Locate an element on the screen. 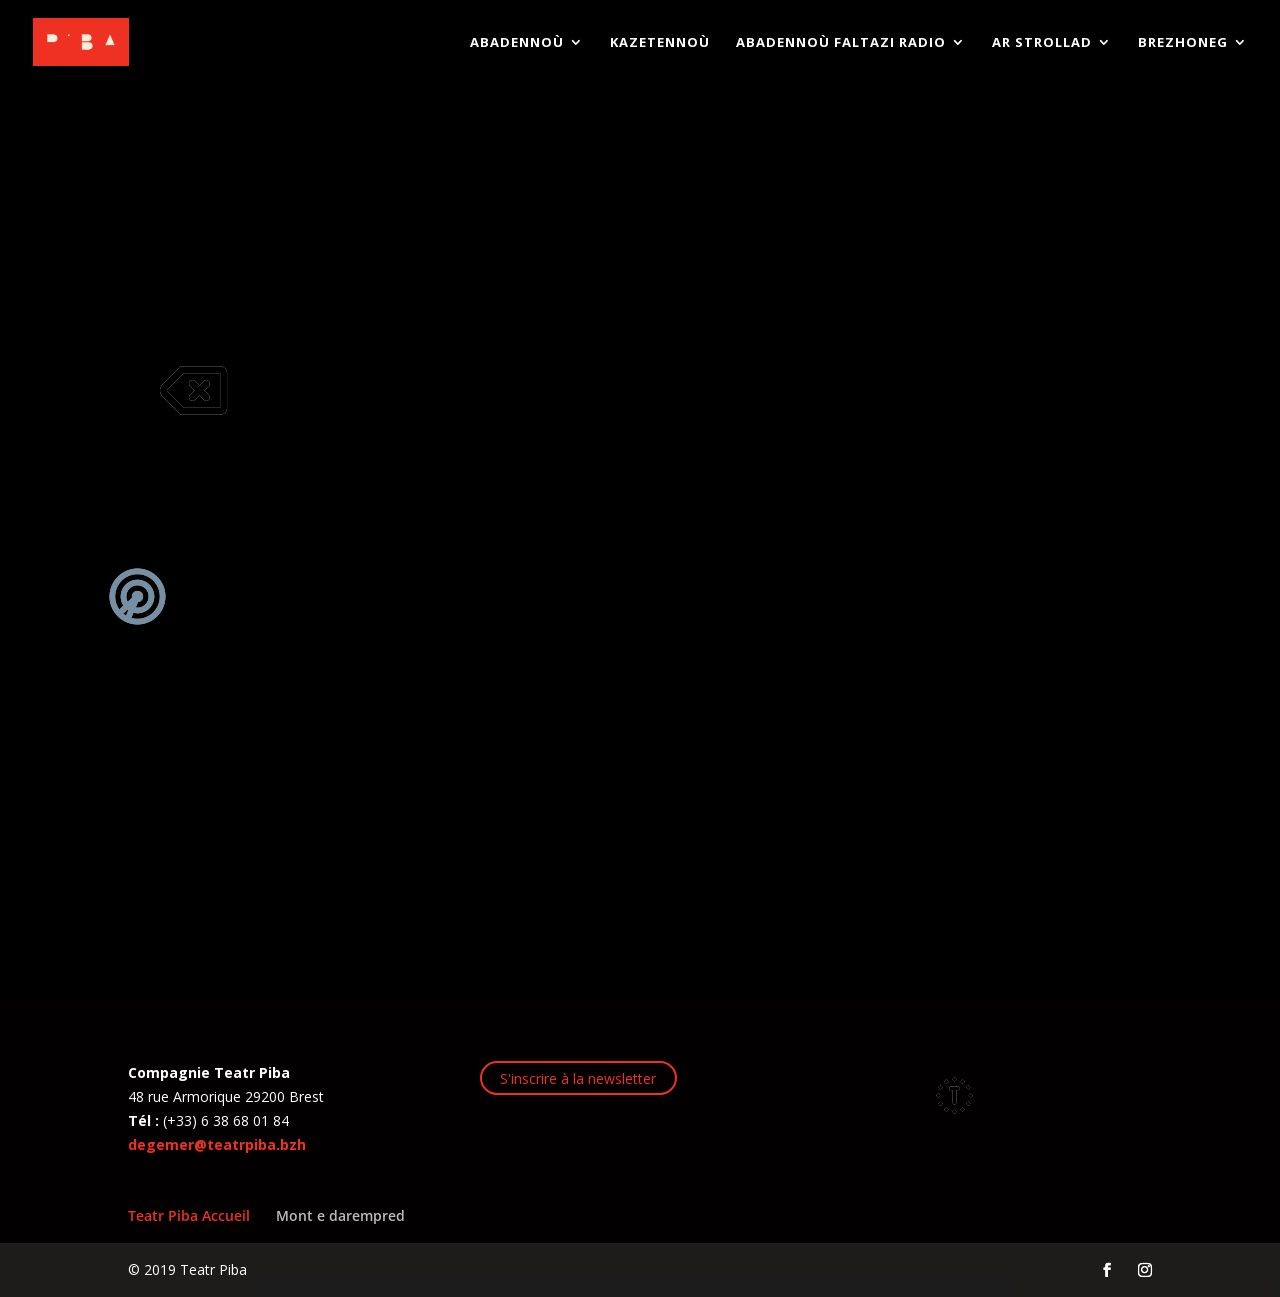 The image size is (1280, 1297). indicates text formatting or typography options is located at coordinates (954, 1095).